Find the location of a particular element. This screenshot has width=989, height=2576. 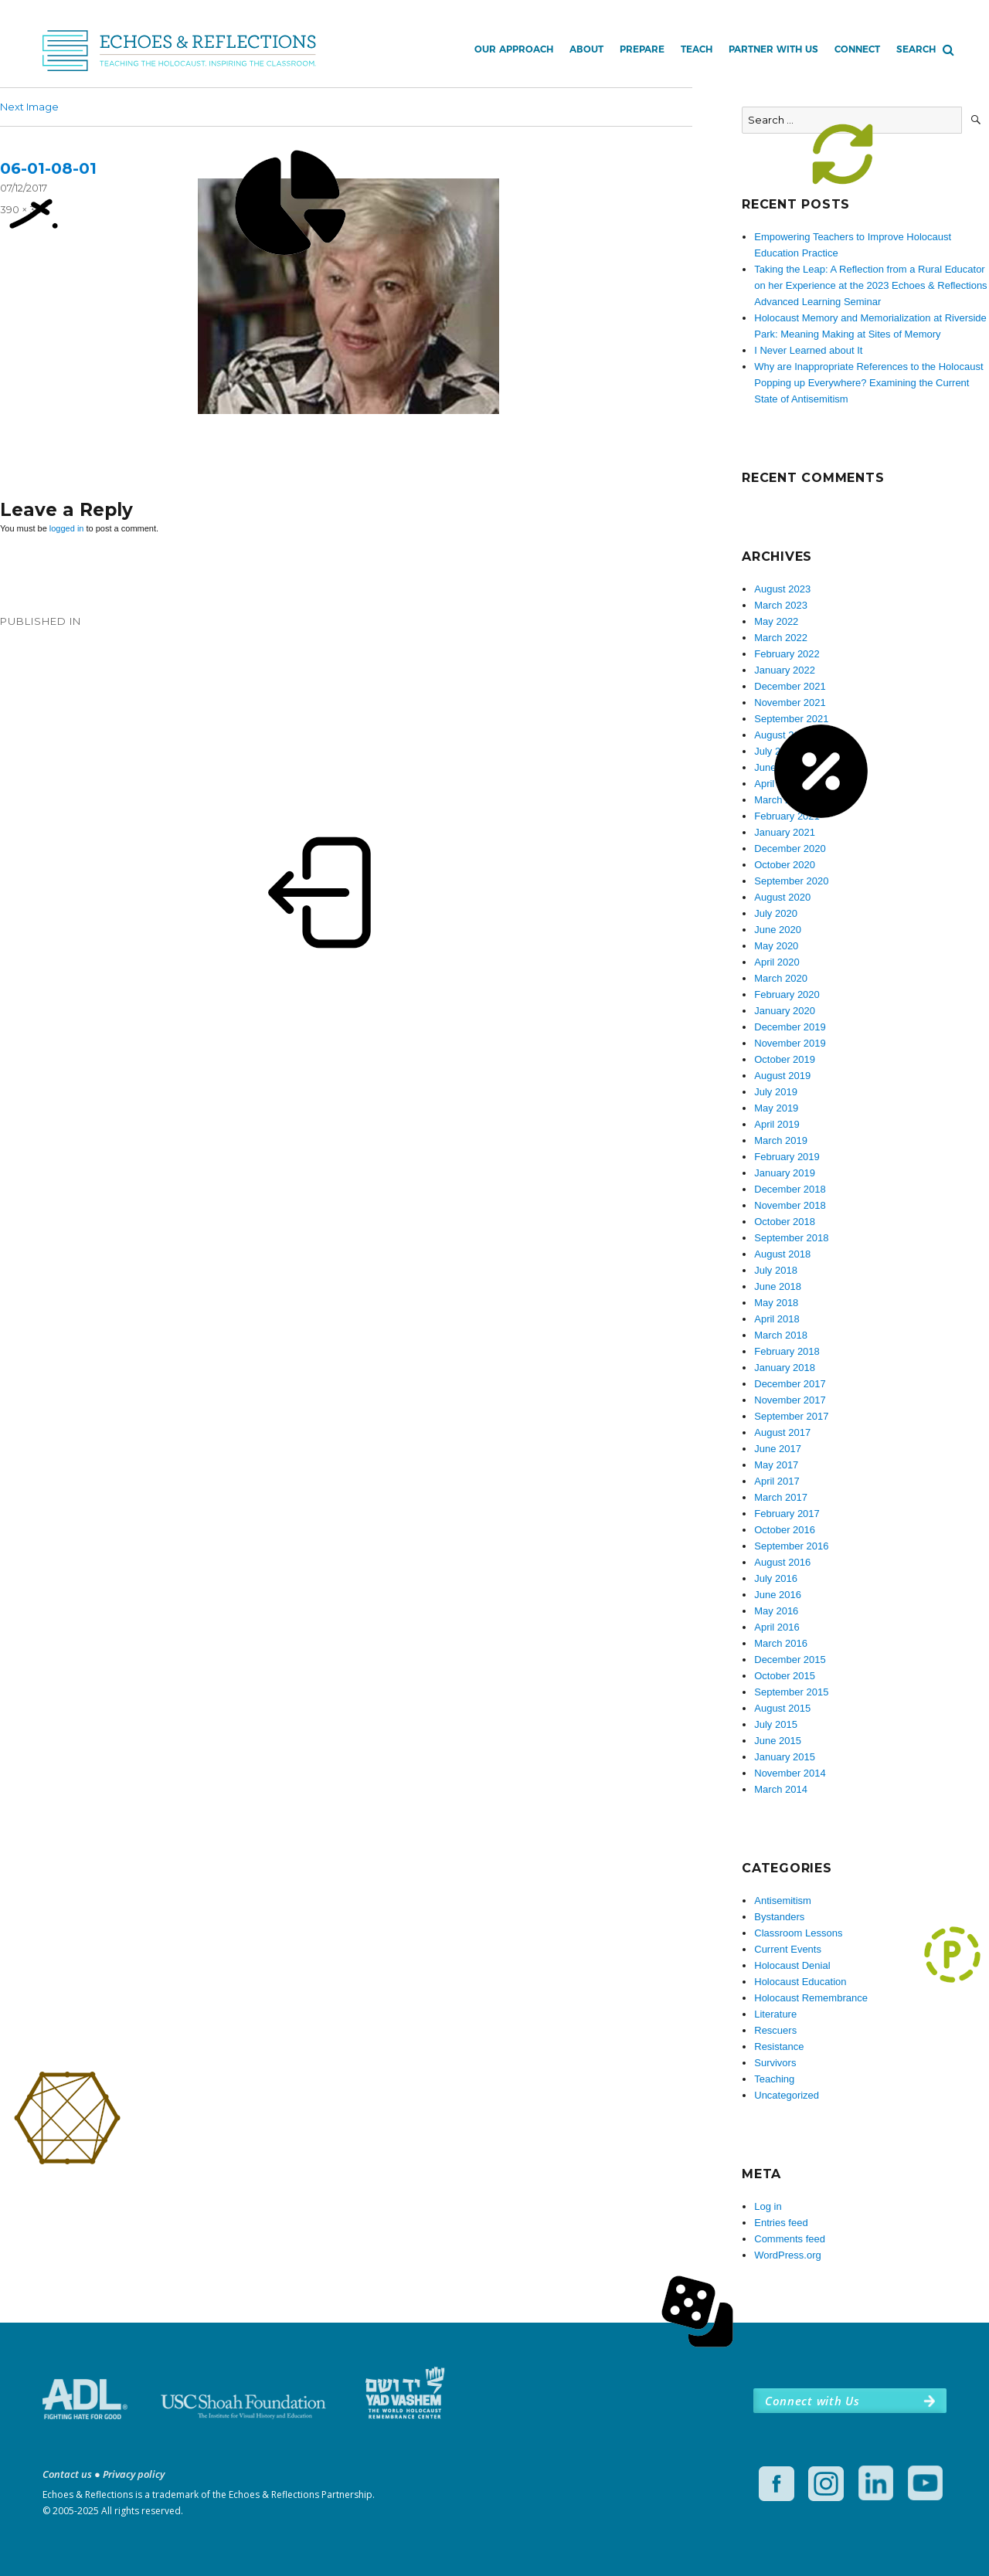

randomize or shuffle content is located at coordinates (697, 2311).